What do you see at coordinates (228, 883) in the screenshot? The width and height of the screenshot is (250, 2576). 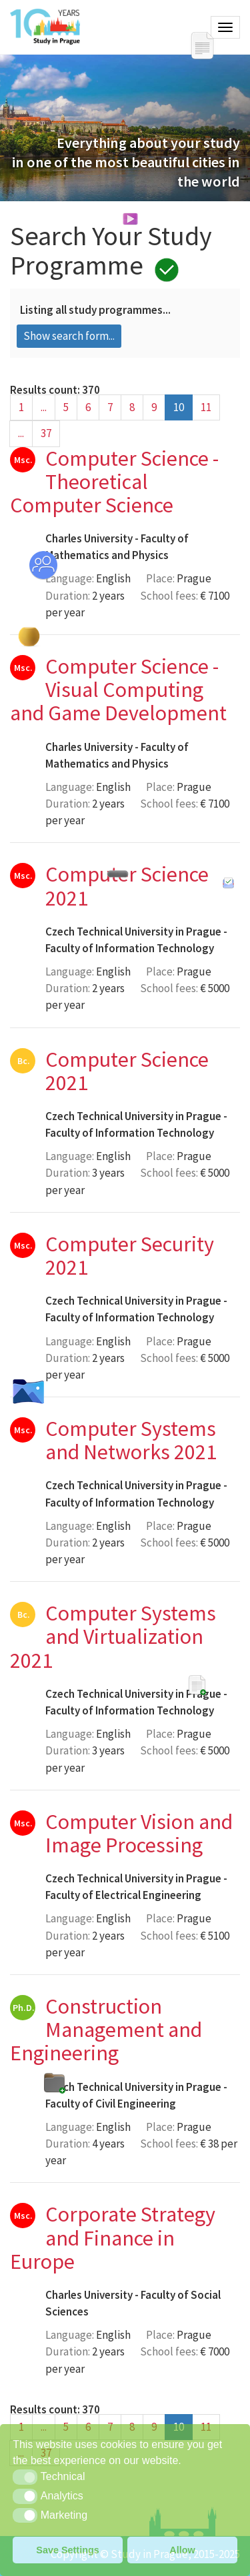 I see `mark email as not junk or spam` at bounding box center [228, 883].